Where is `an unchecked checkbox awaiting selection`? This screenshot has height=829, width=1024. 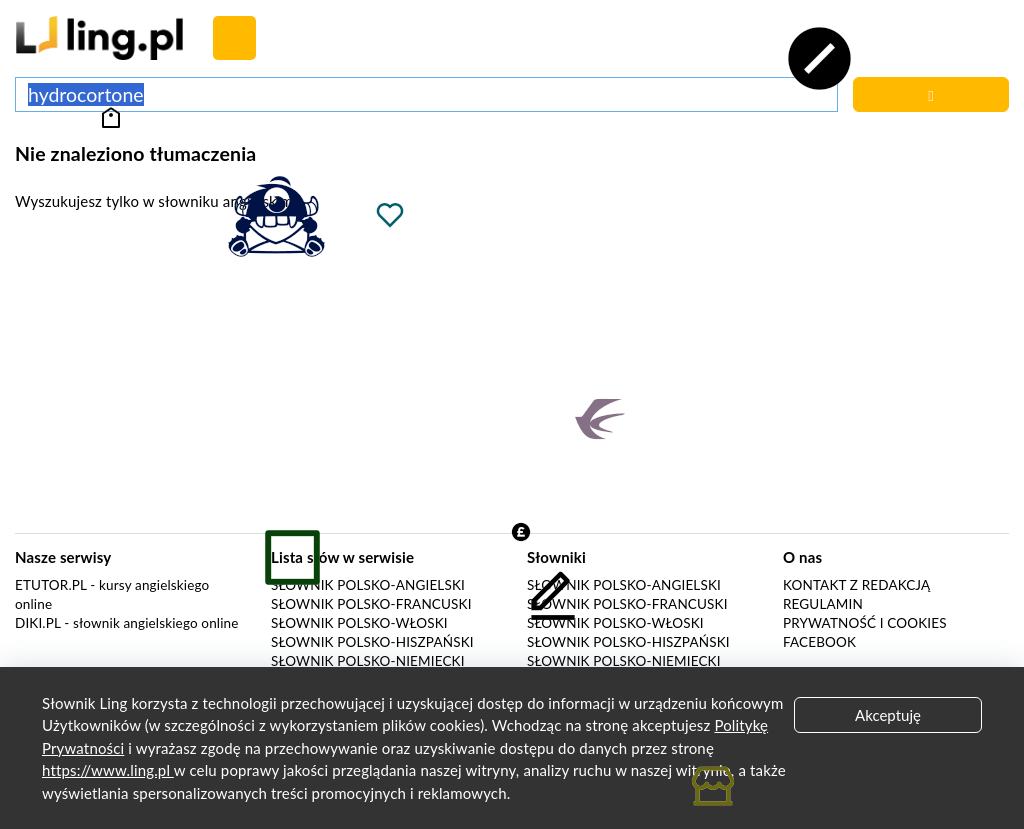 an unchecked checkbox awaiting selection is located at coordinates (292, 557).